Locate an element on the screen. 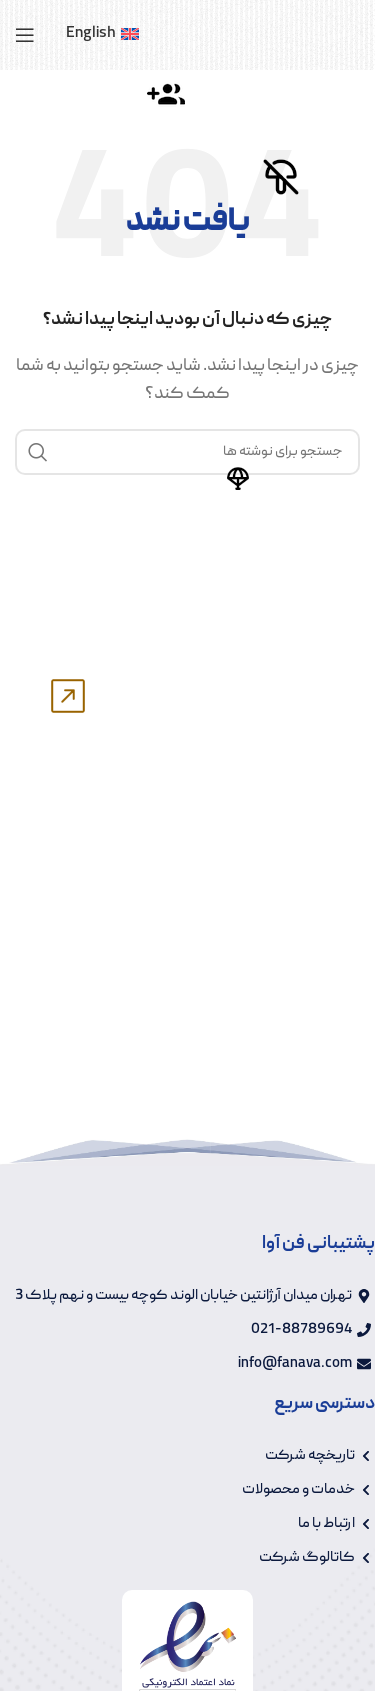  access emergency or backup options is located at coordinates (238, 479).